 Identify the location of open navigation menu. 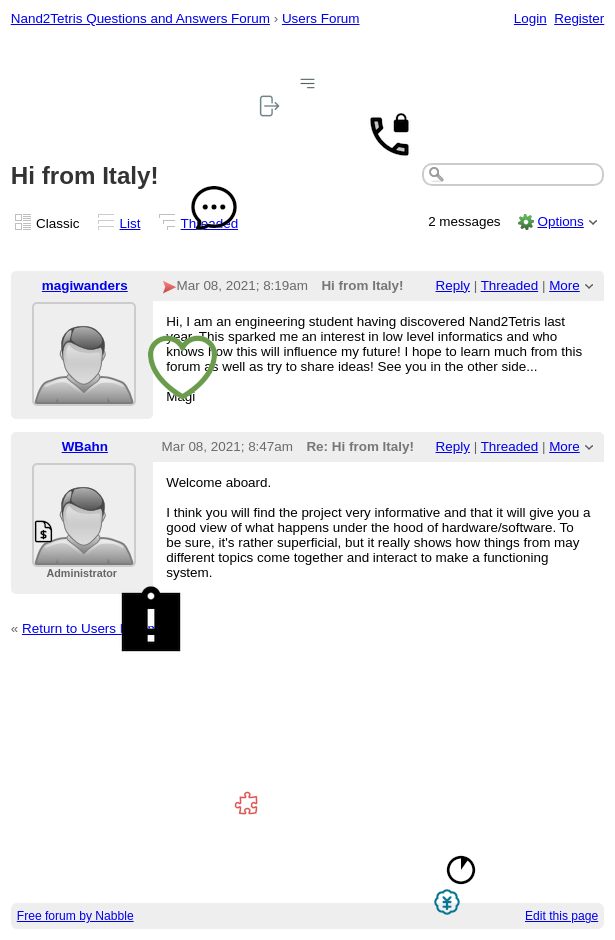
(307, 83).